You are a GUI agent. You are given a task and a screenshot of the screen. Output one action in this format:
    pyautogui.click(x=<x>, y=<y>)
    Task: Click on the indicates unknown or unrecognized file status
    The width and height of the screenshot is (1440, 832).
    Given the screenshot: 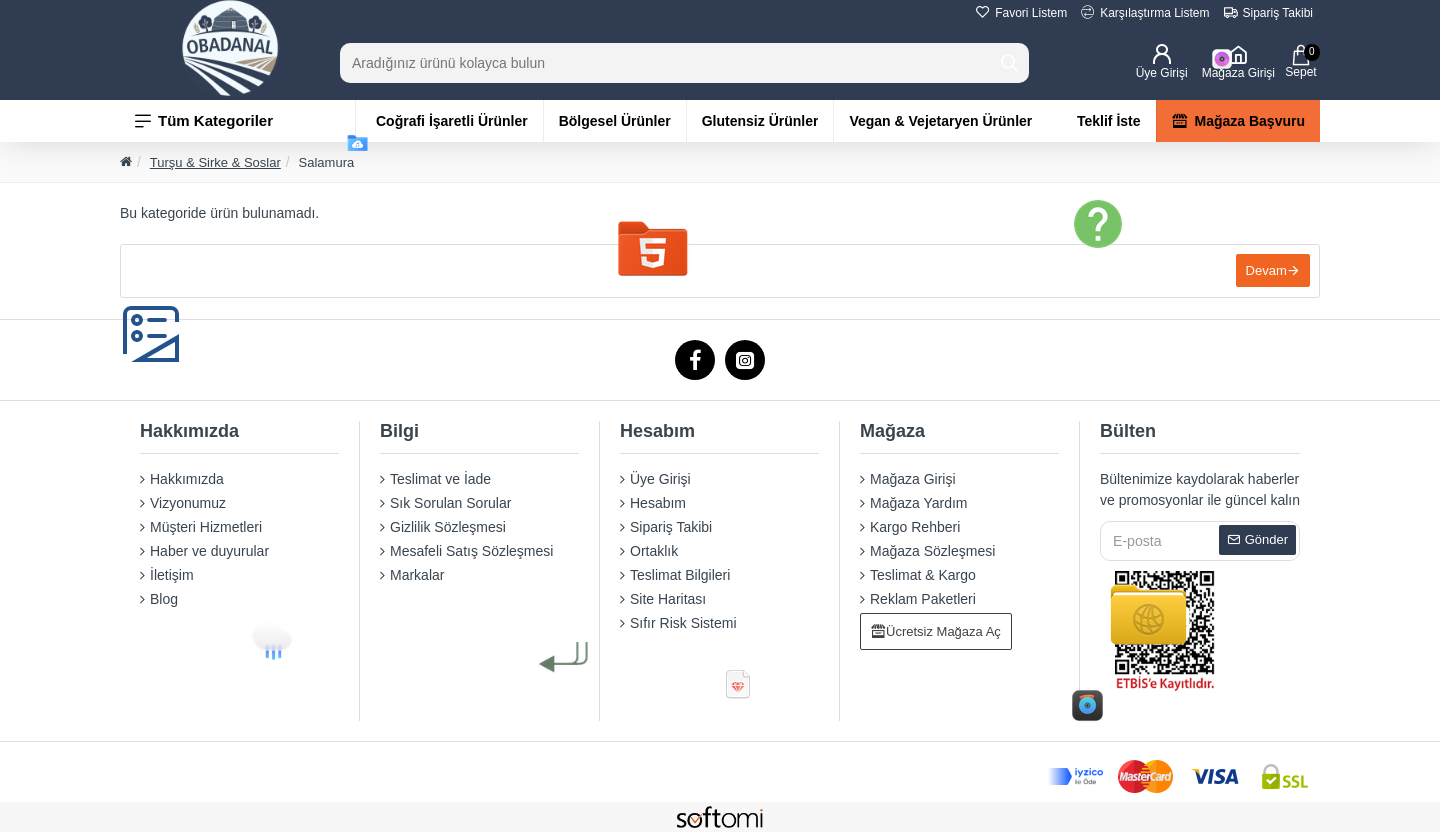 What is the action you would take?
    pyautogui.click(x=1098, y=224)
    